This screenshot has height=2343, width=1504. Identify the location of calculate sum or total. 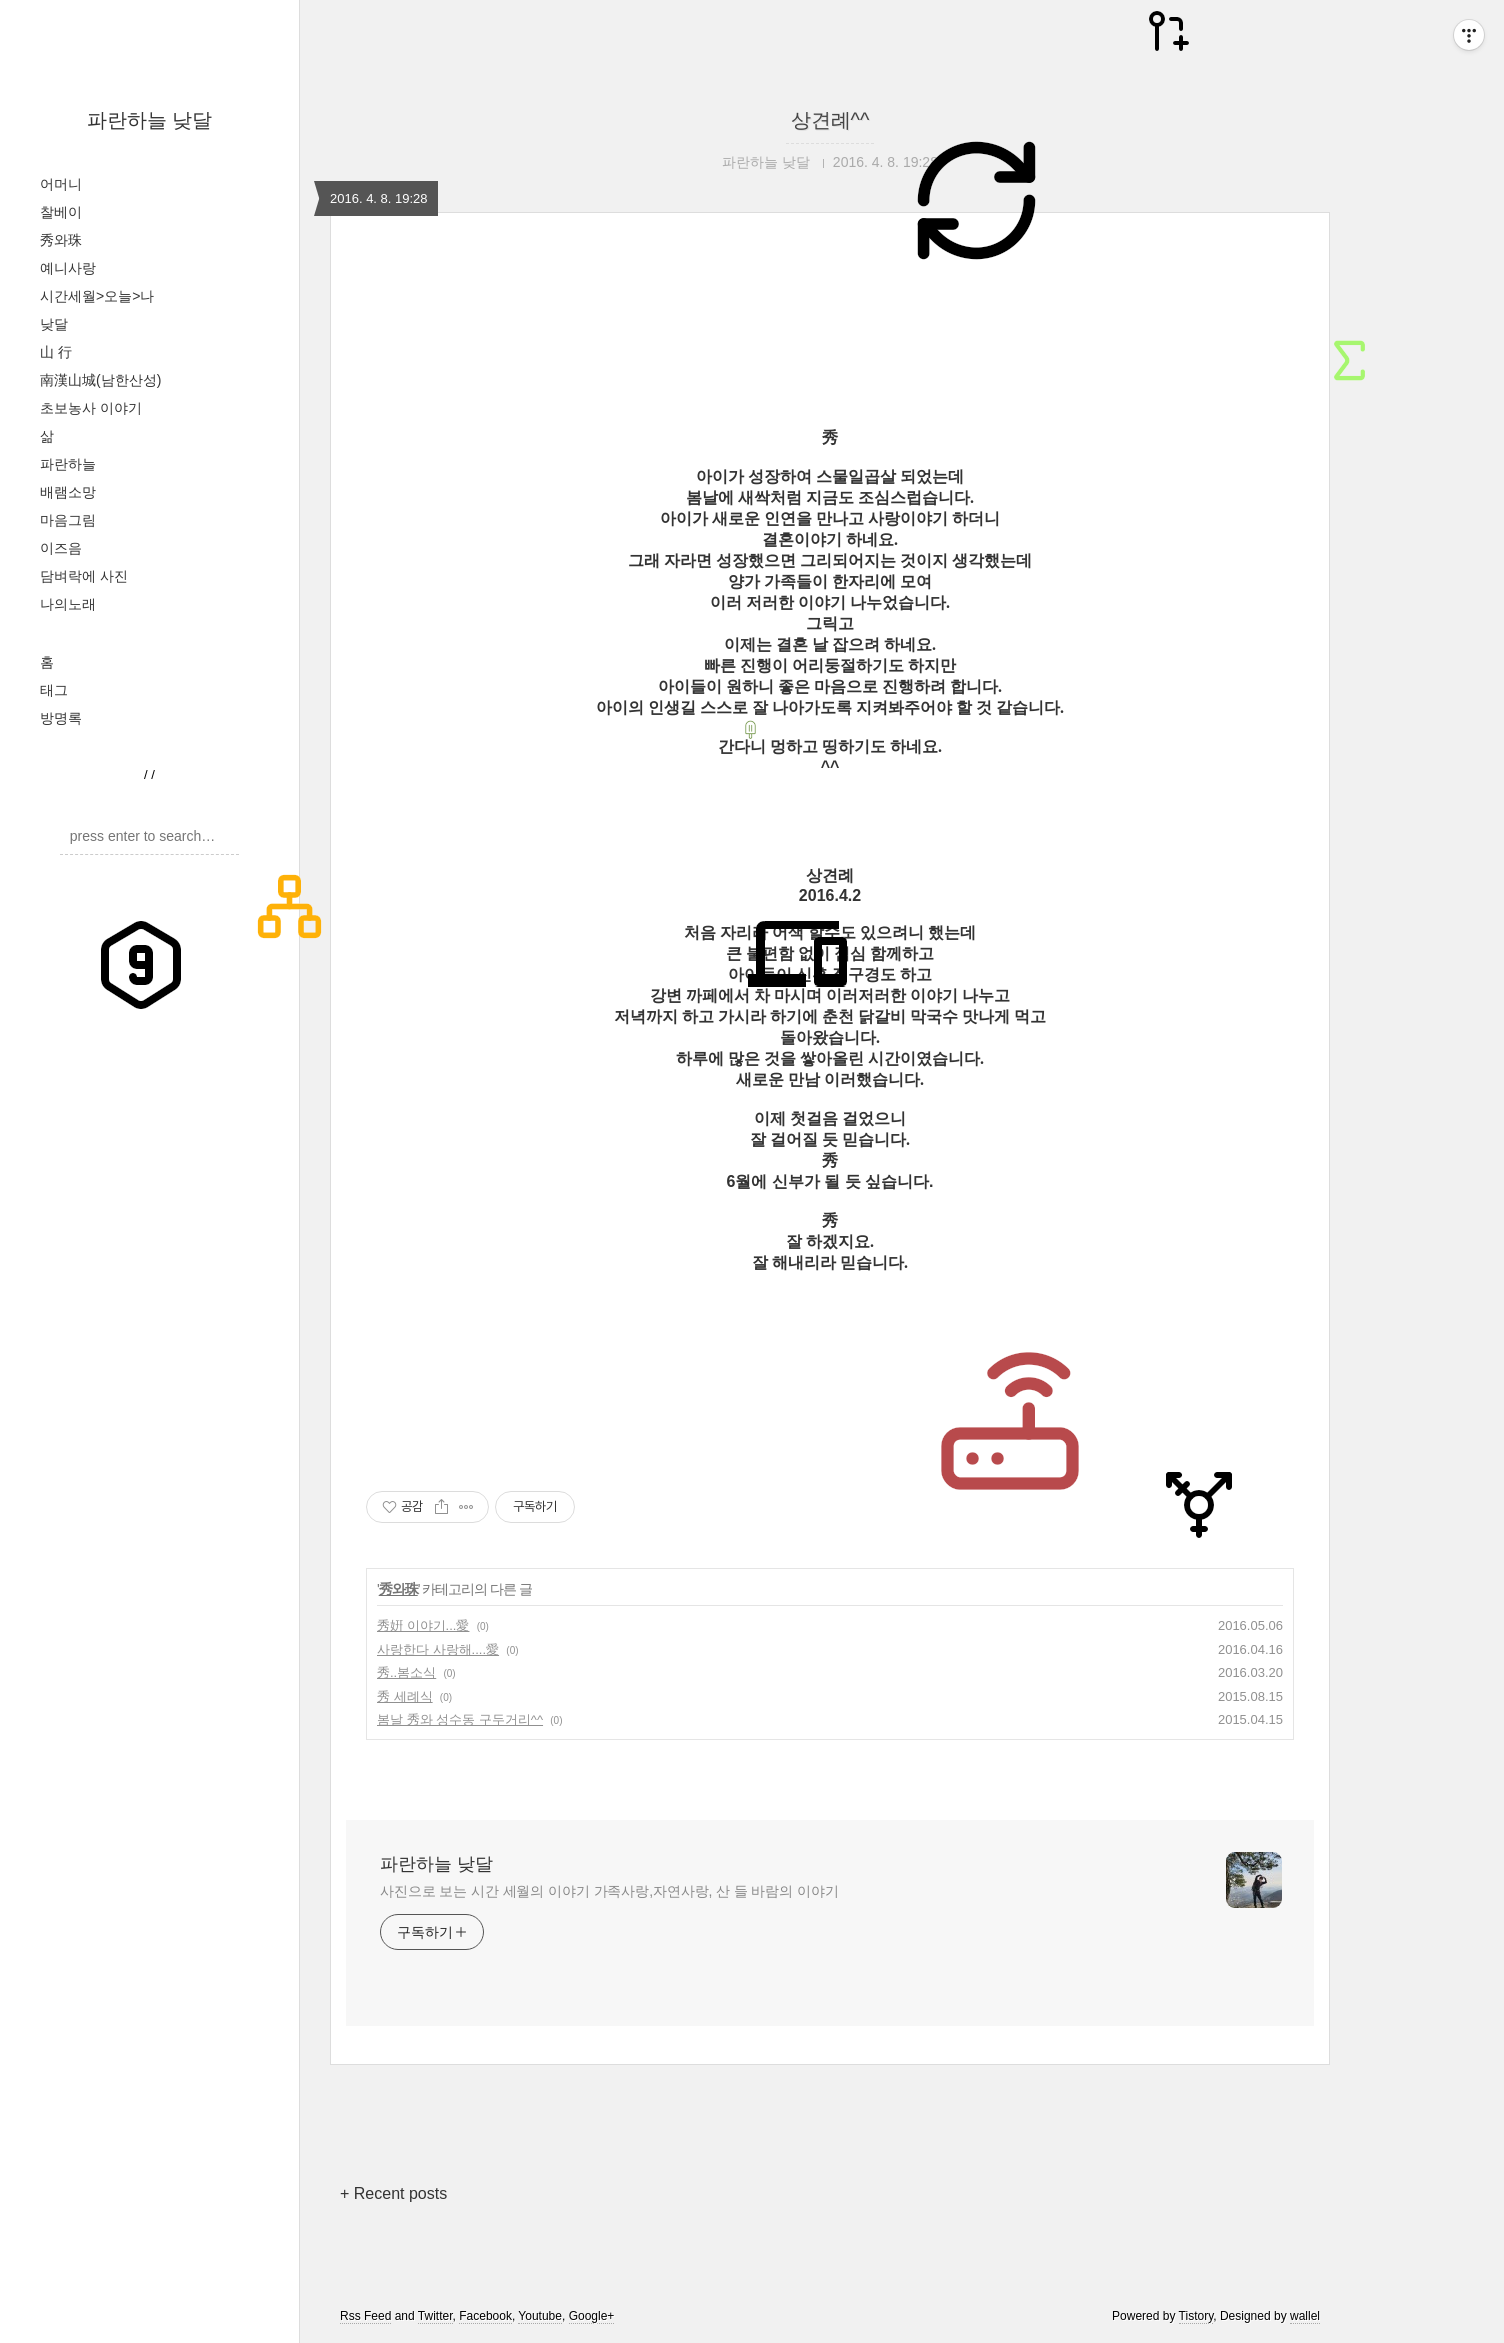
(1349, 360).